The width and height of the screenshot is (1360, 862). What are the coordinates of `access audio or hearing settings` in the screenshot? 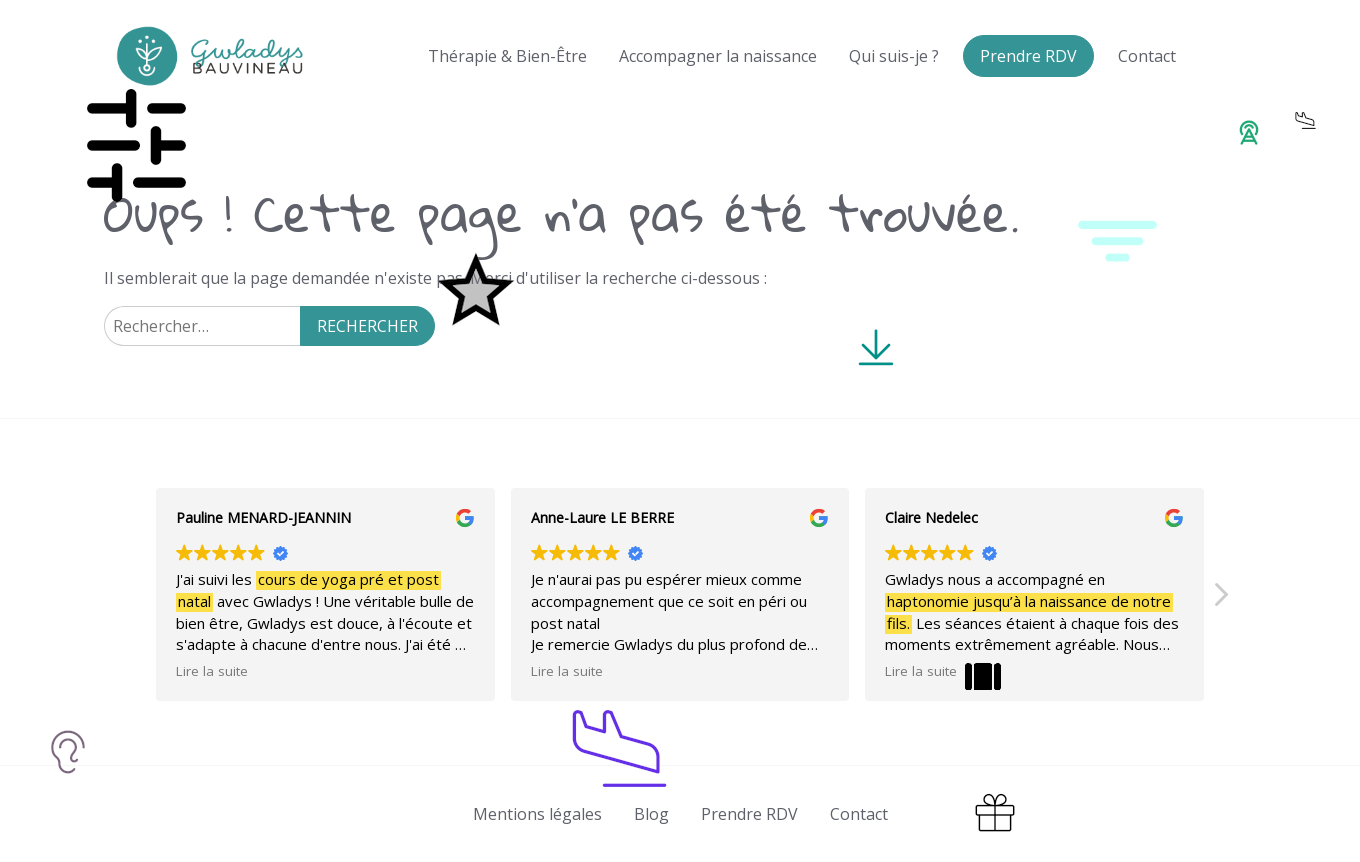 It's located at (68, 752).